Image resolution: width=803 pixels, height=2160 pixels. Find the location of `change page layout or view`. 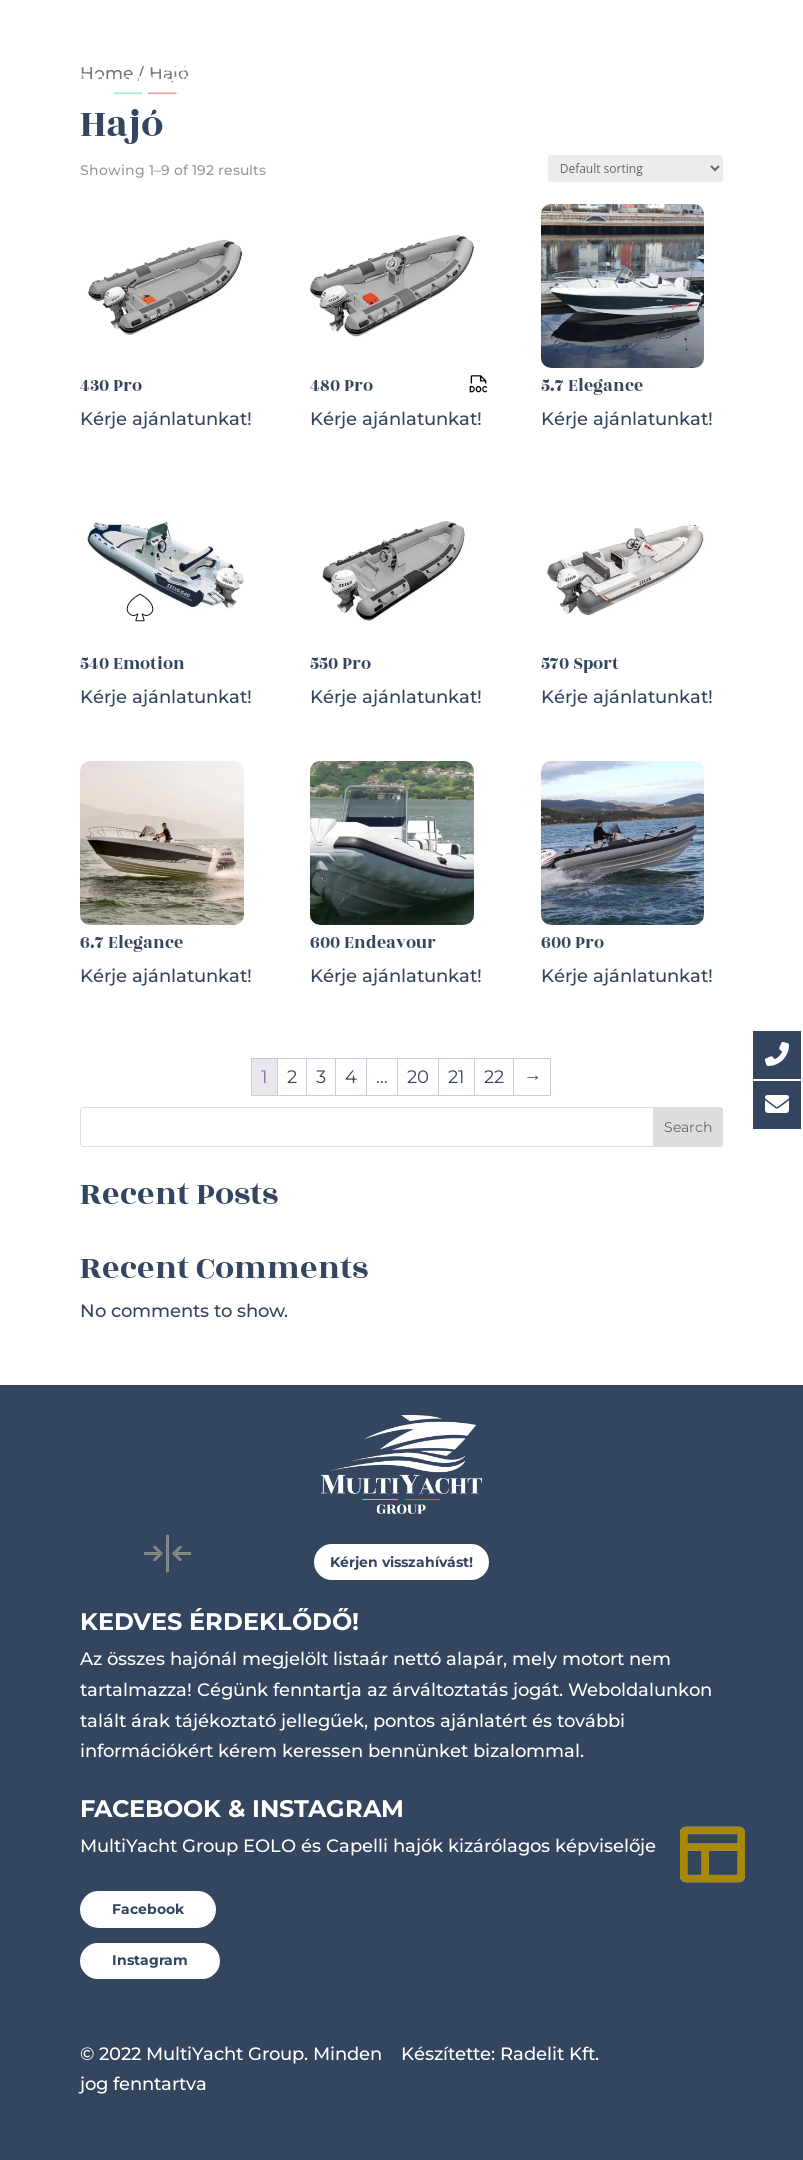

change page layout or view is located at coordinates (712, 1854).